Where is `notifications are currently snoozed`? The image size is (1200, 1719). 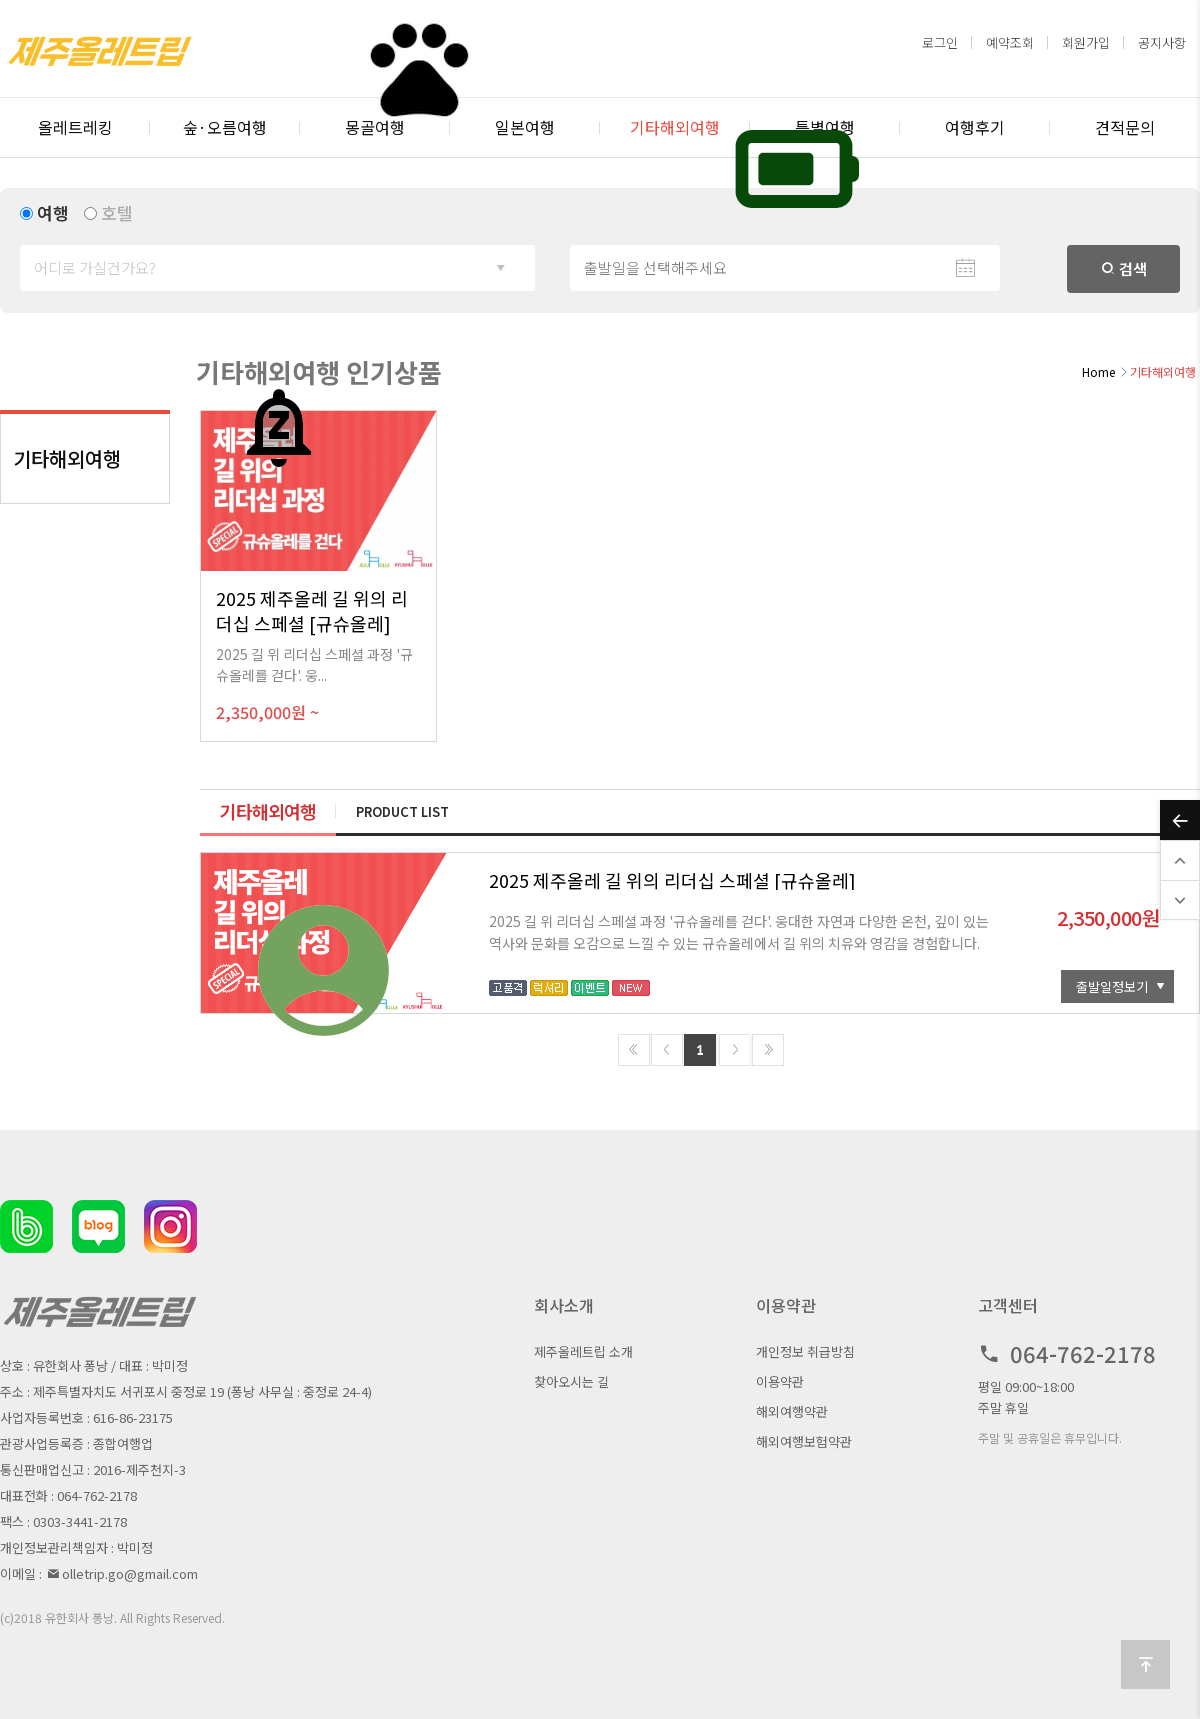 notifications are currently snoozed is located at coordinates (279, 427).